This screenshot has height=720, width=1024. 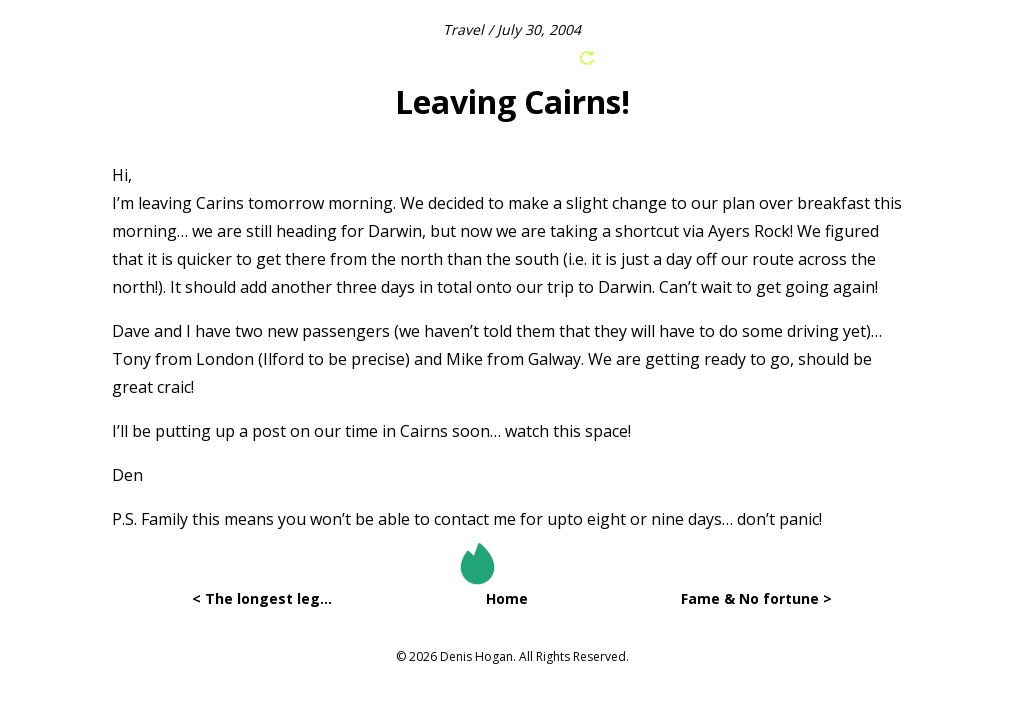 What do you see at coordinates (477, 564) in the screenshot?
I see `indicates trending or hot content` at bounding box center [477, 564].